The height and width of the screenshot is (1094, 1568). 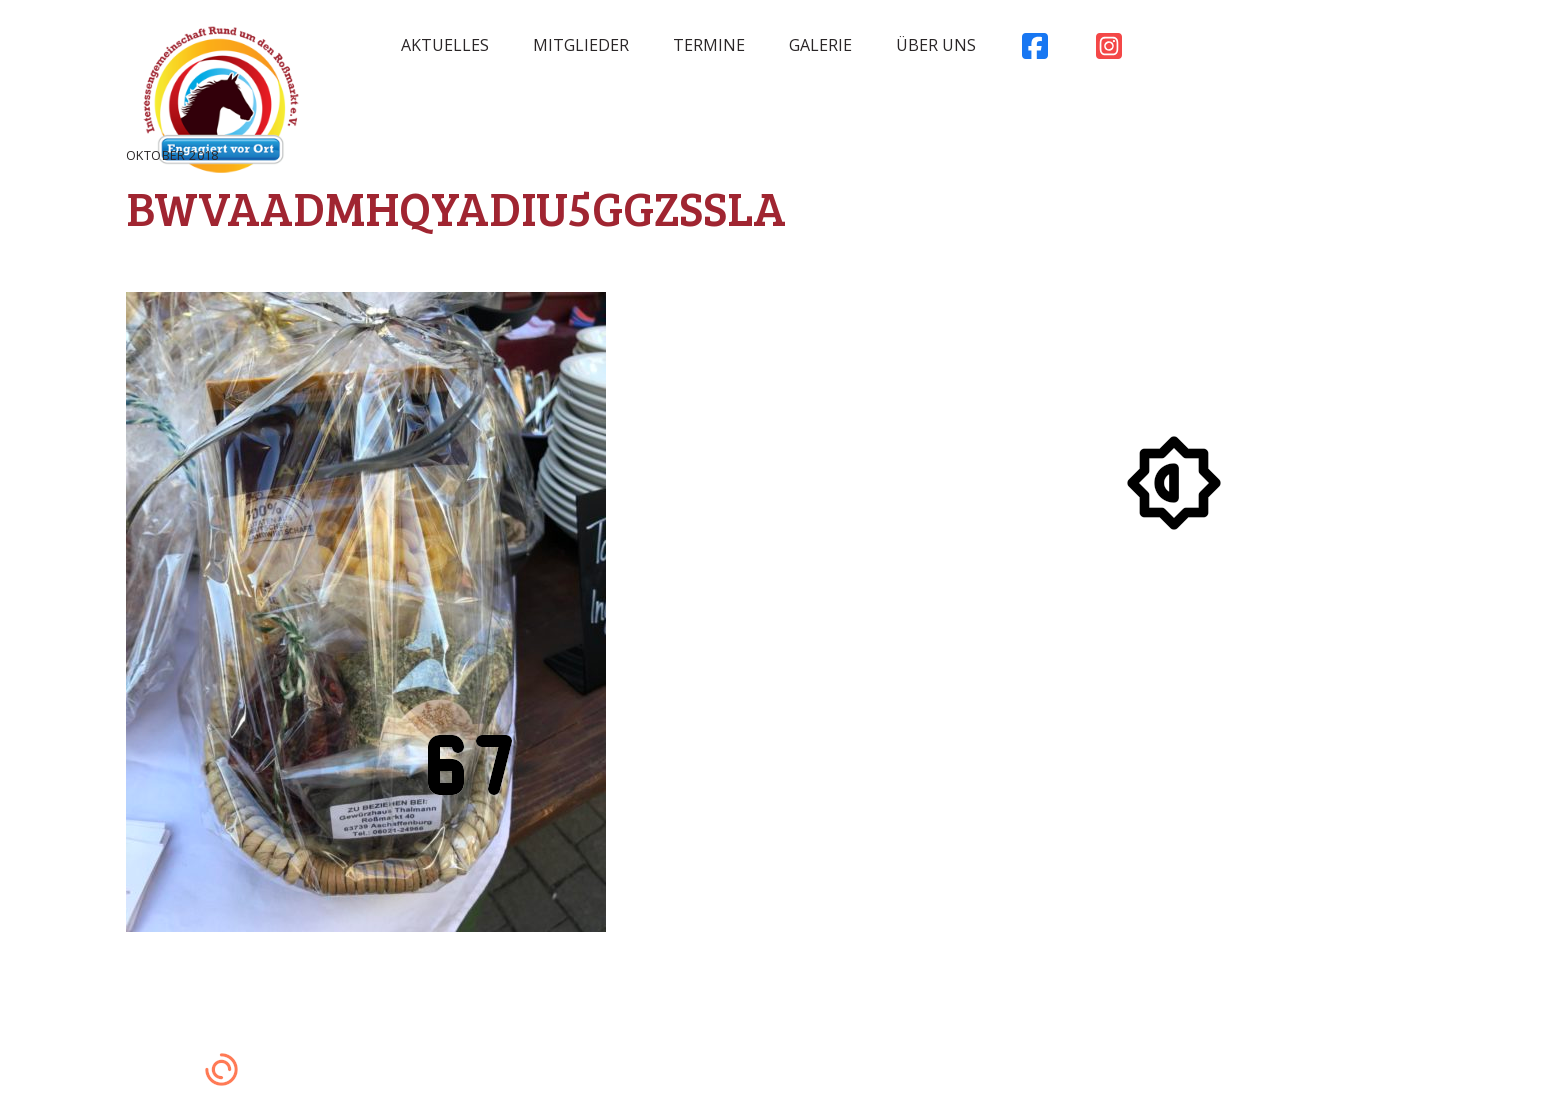 I want to click on adjust screen brightness, so click(x=1174, y=483).